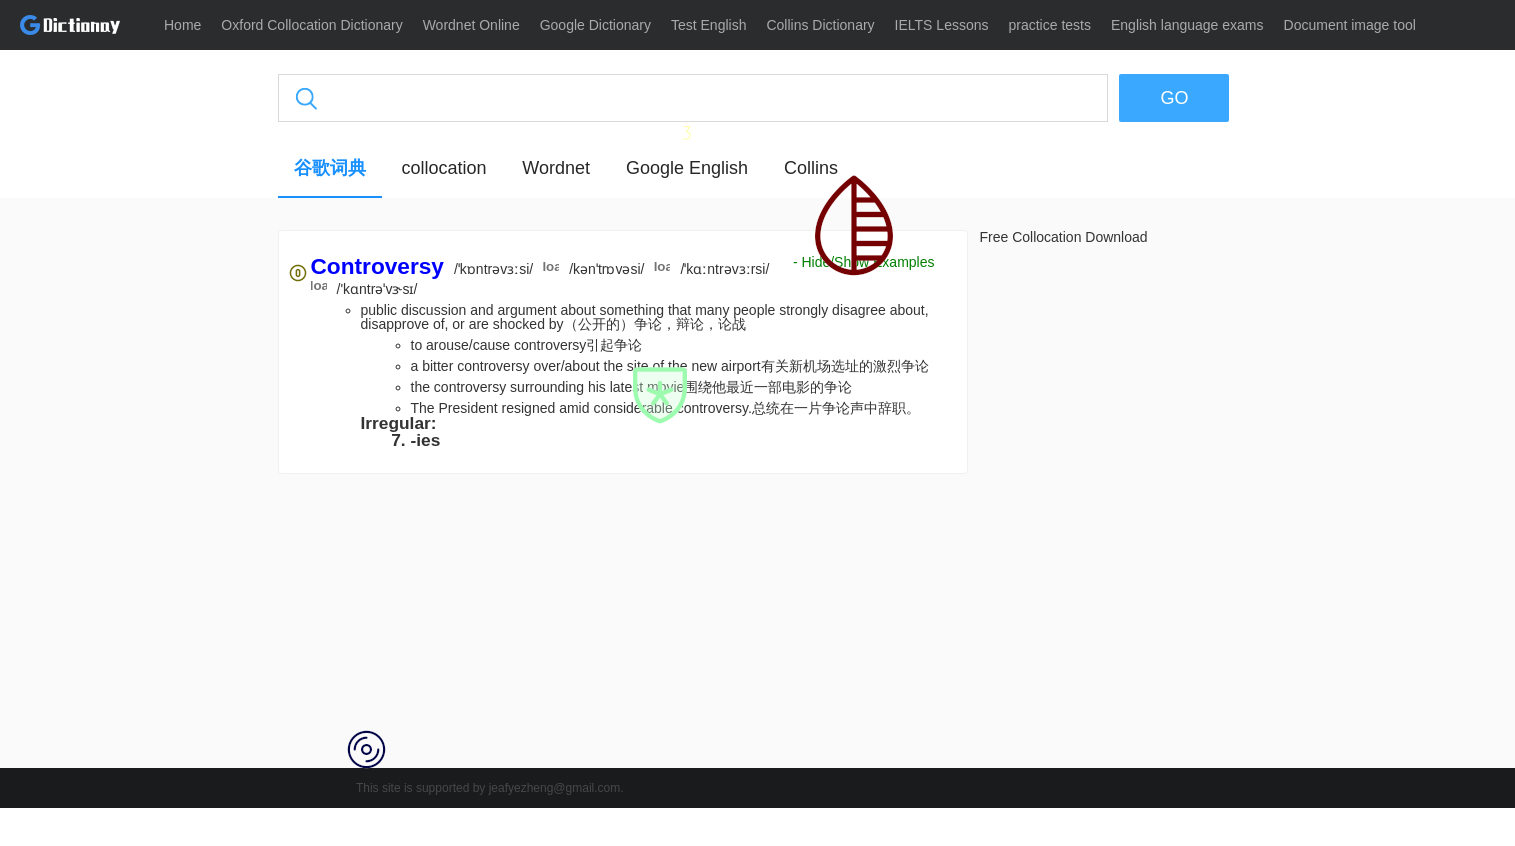  Describe the element at coordinates (298, 273) in the screenshot. I see `indicates an "O" option or selection in a multiple choice interface` at that location.